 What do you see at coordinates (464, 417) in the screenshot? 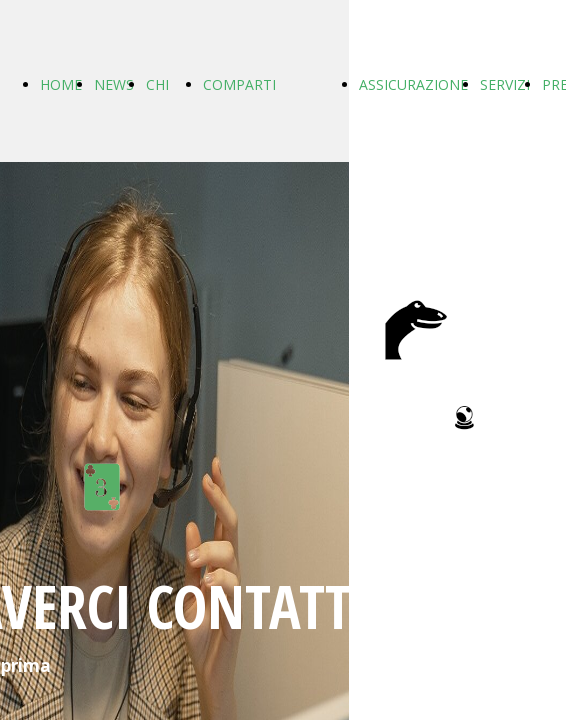
I see `view predictions or fortune features` at bounding box center [464, 417].